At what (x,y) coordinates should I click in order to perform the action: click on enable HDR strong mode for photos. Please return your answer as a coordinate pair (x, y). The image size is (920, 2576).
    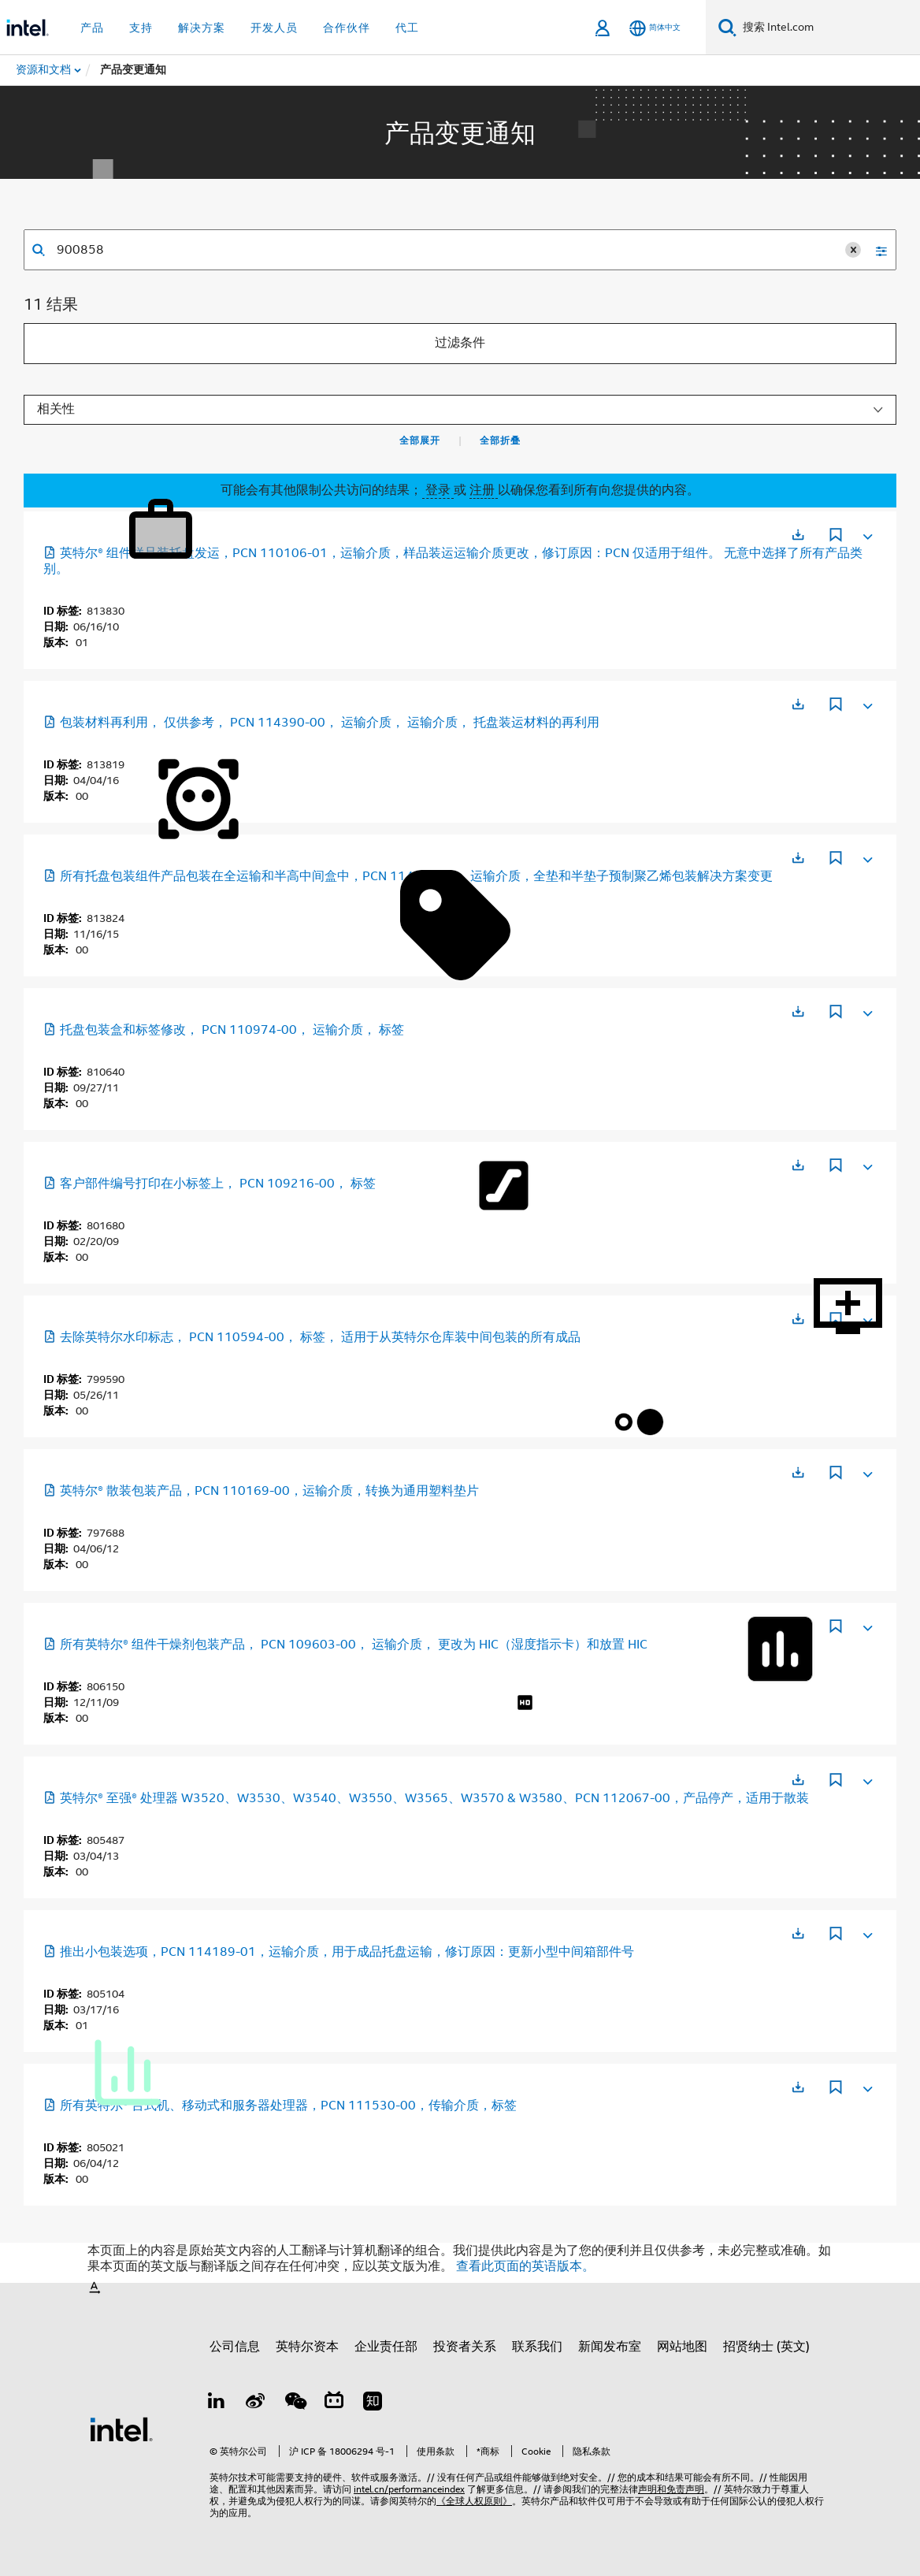
    Looking at the image, I should click on (639, 1422).